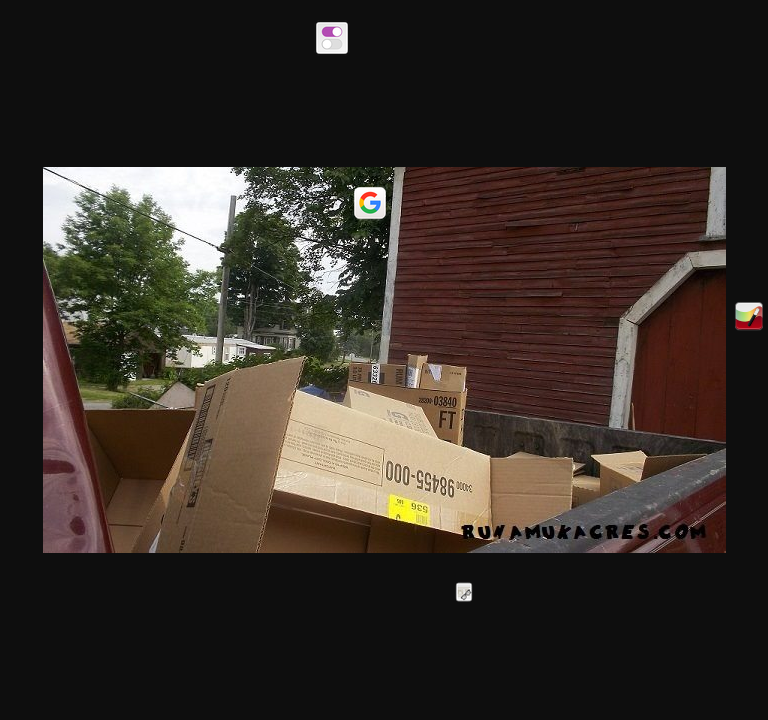  Describe the element at coordinates (332, 38) in the screenshot. I see `open system tweaks or customization settings` at that location.